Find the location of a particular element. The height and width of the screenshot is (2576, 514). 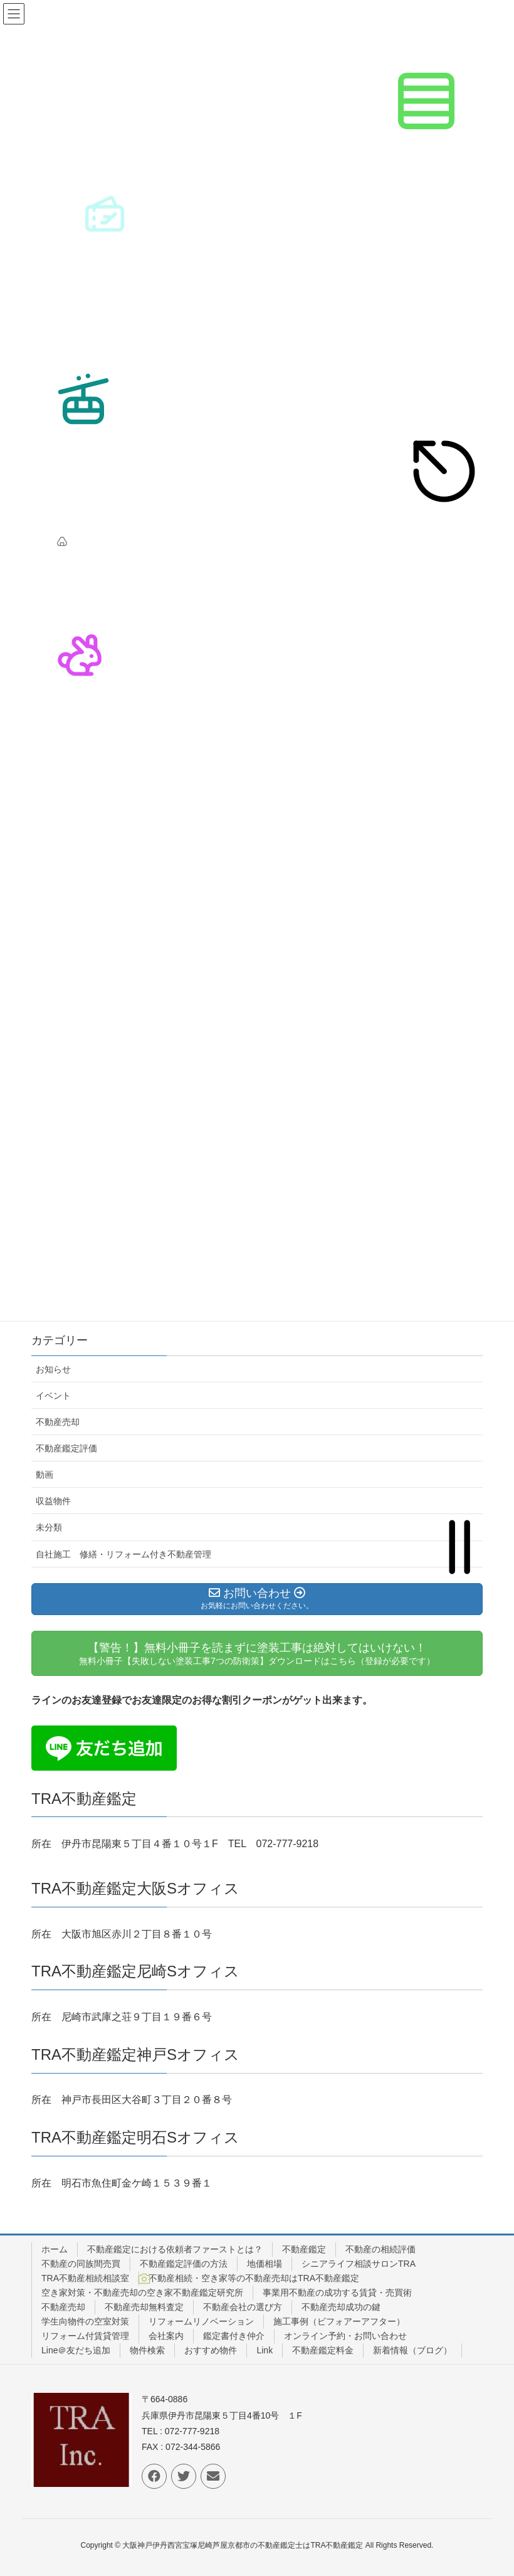

access cable car or gondola transit options is located at coordinates (83, 399).